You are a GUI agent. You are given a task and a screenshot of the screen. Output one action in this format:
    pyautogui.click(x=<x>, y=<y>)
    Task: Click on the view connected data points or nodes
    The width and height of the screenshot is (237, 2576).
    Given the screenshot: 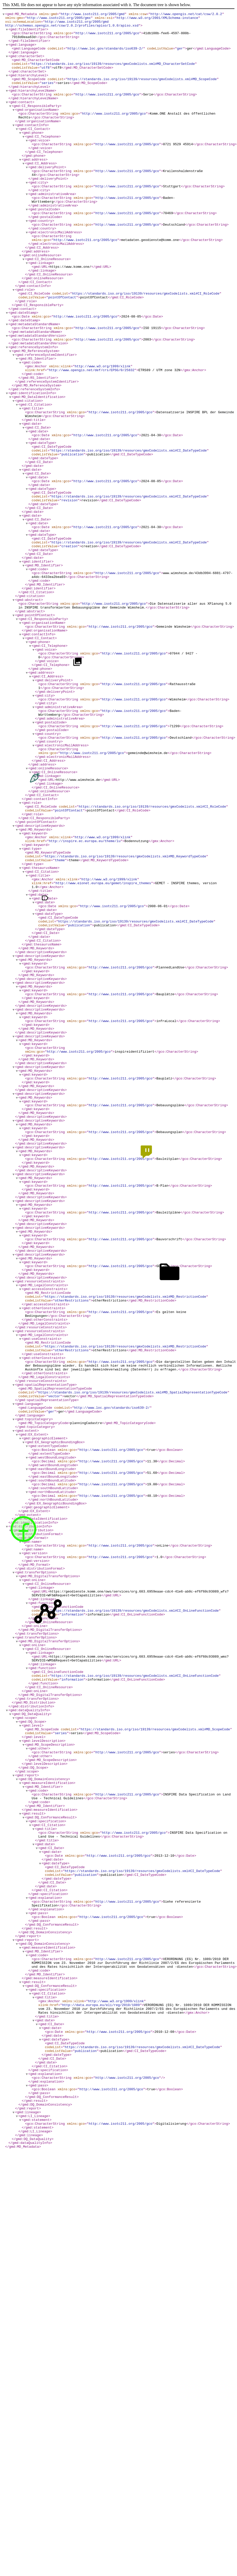 What is the action you would take?
    pyautogui.click(x=48, y=1611)
    